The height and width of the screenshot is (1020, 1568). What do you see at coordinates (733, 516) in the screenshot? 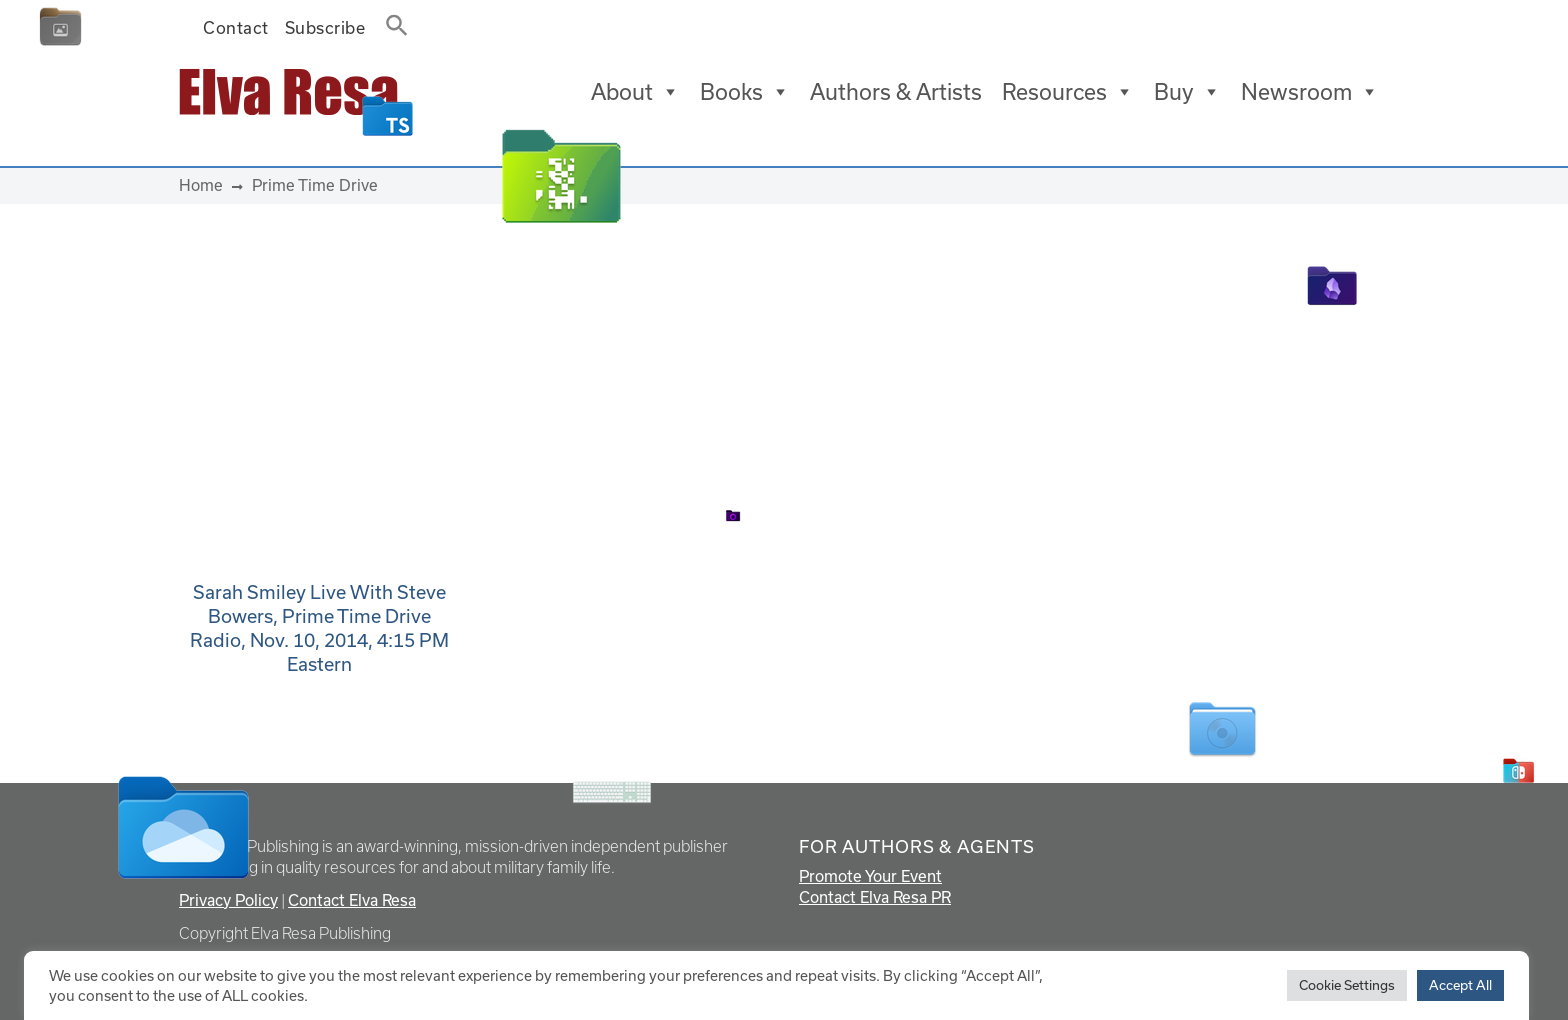
I see `open GOG Galaxy game library folder` at bounding box center [733, 516].